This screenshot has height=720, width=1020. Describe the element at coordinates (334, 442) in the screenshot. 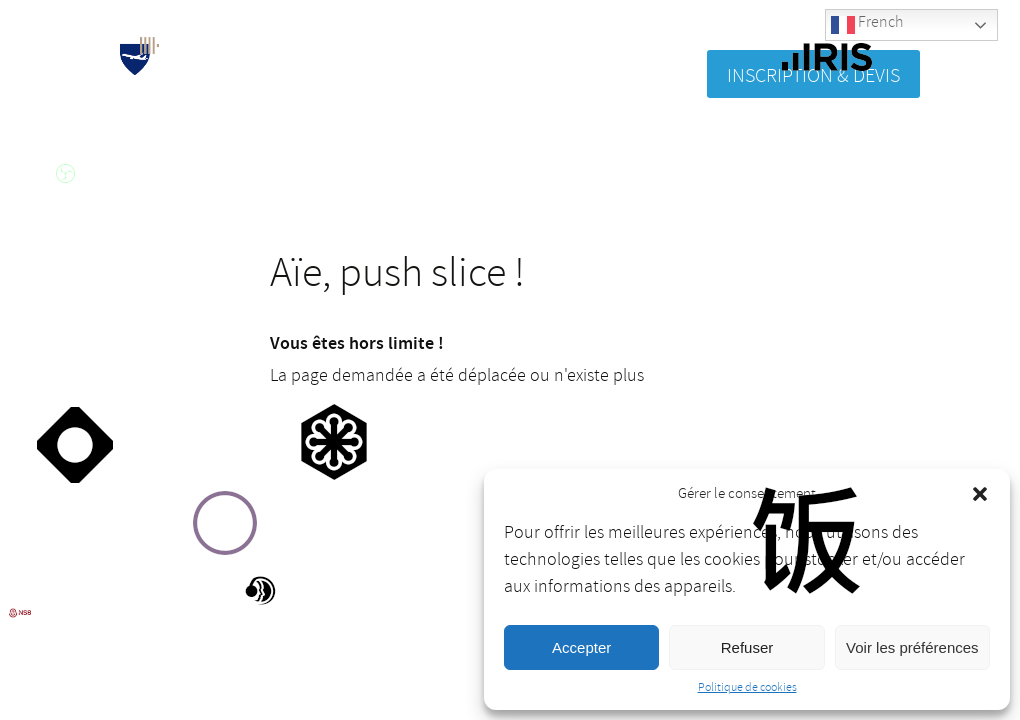

I see `open boxy svg vector graphics editor` at that location.